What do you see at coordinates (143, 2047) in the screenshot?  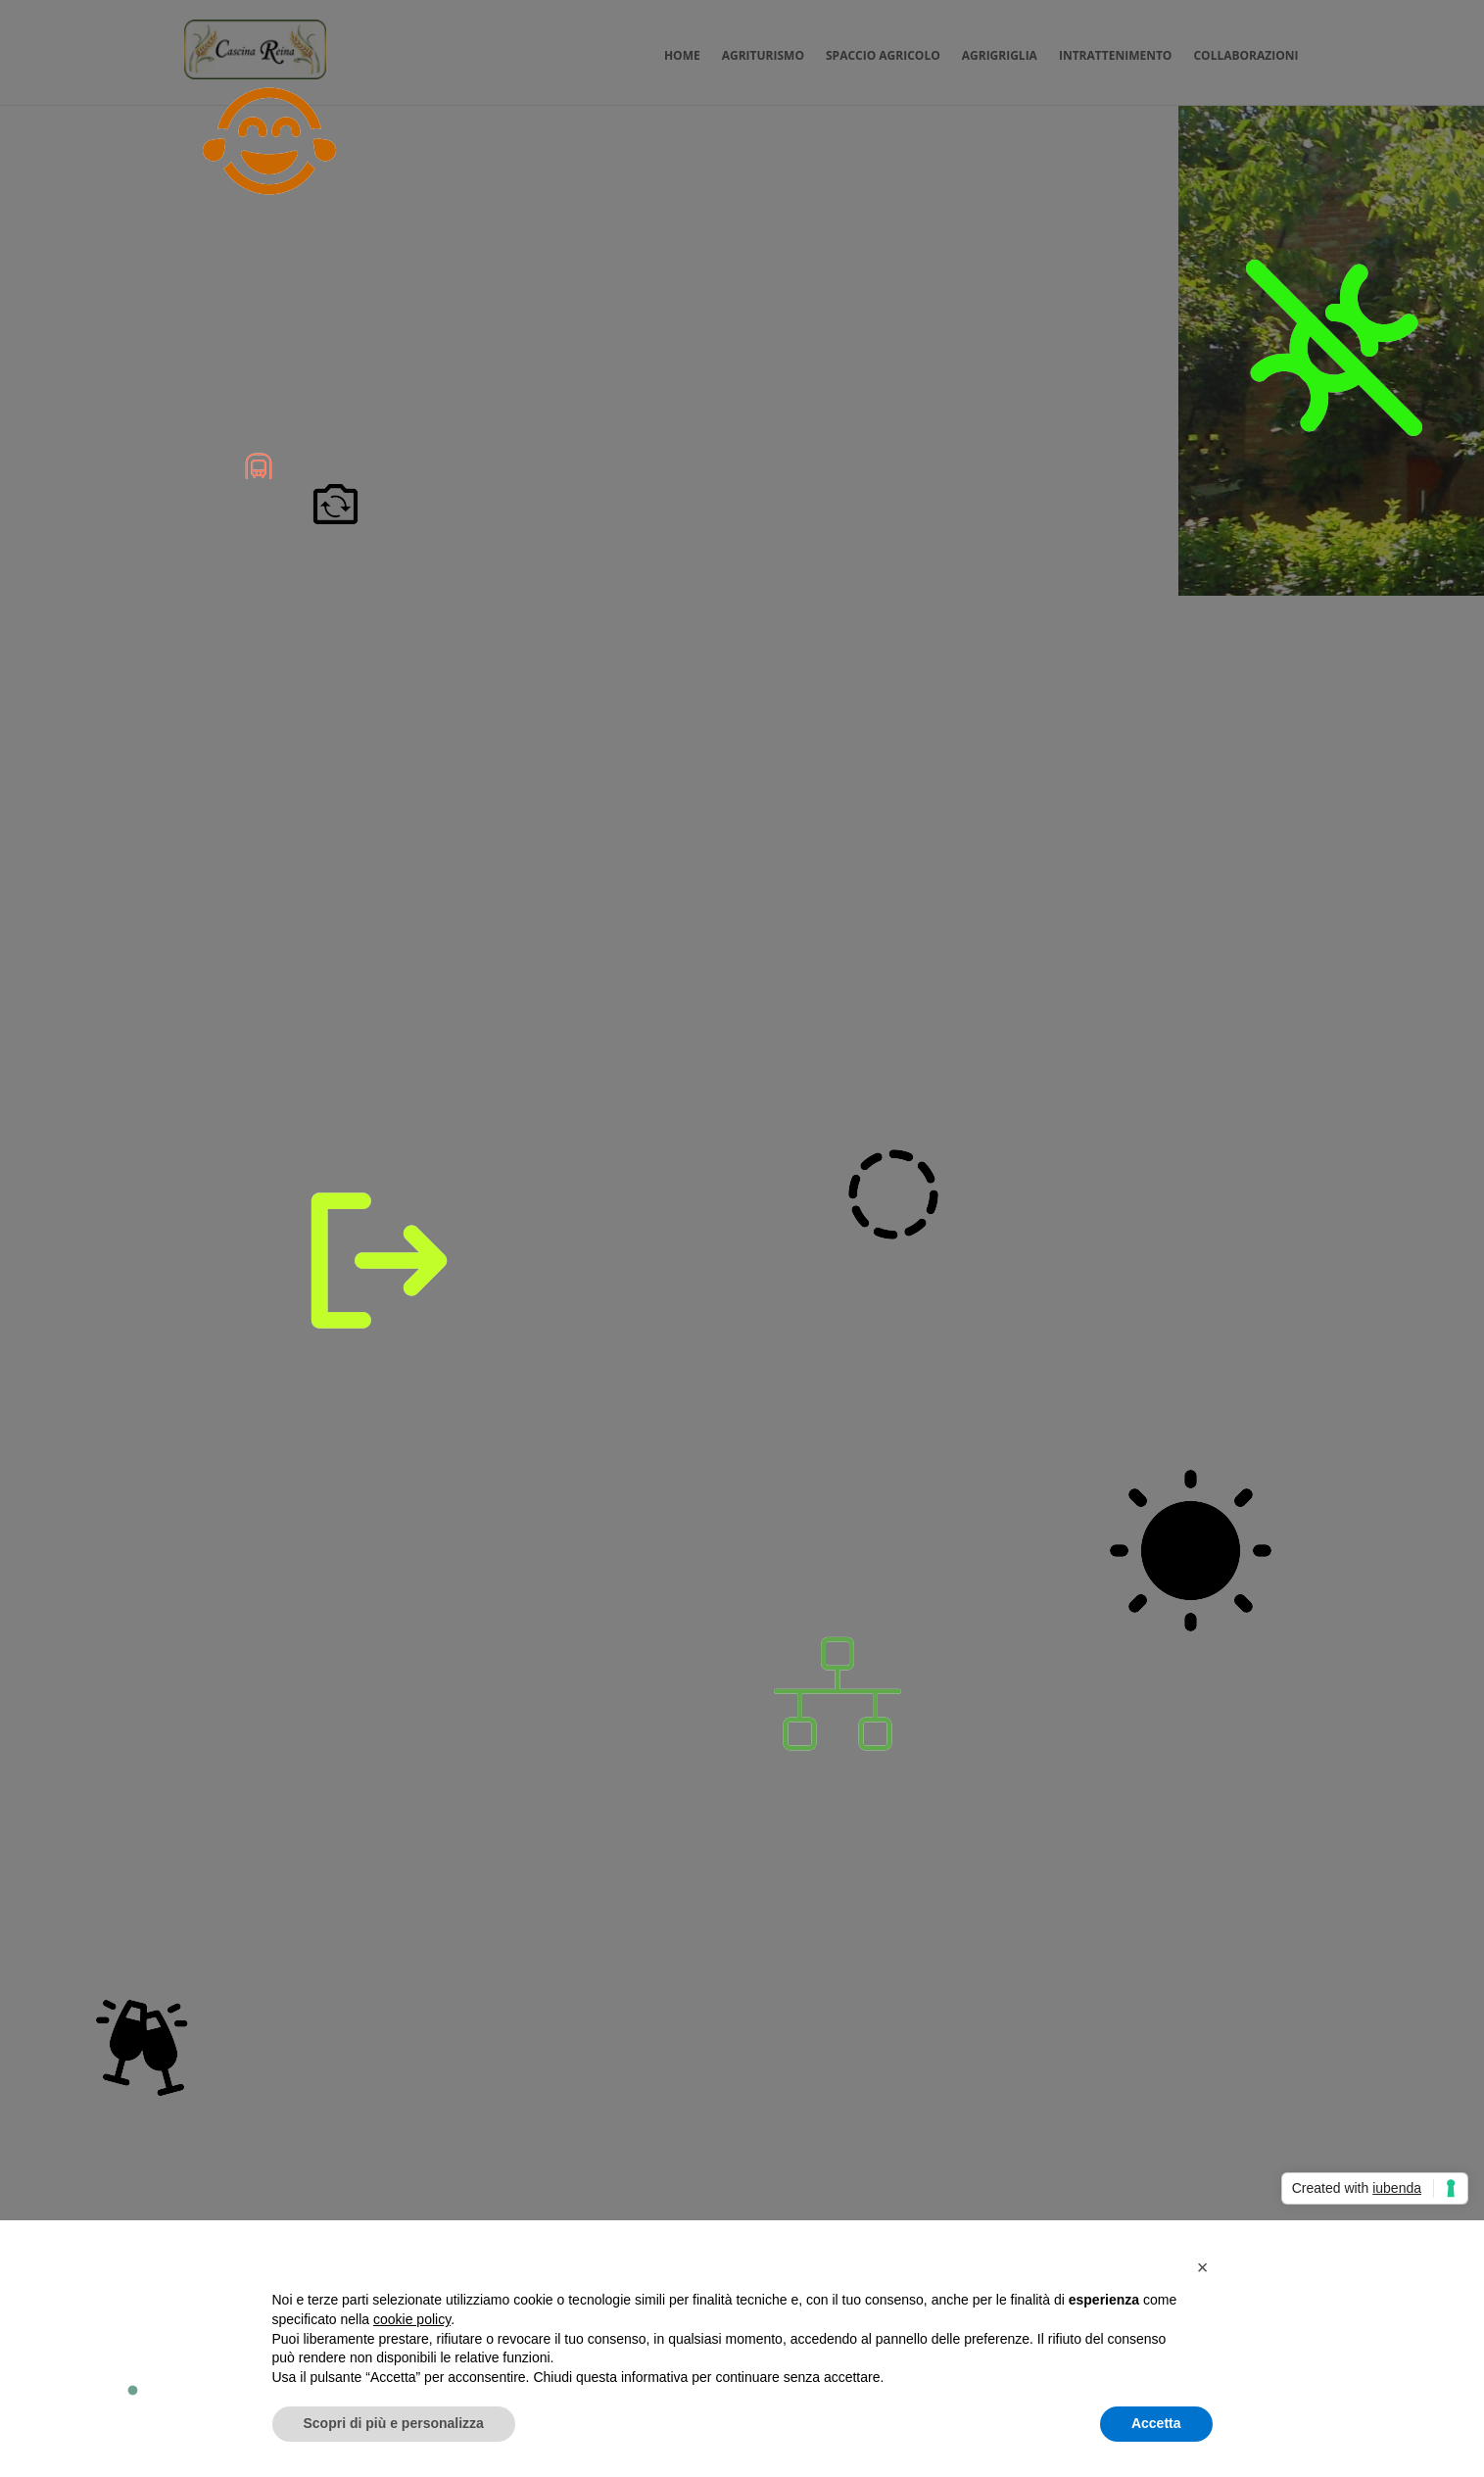 I see `celebrate an achievement or milestone` at bounding box center [143, 2047].